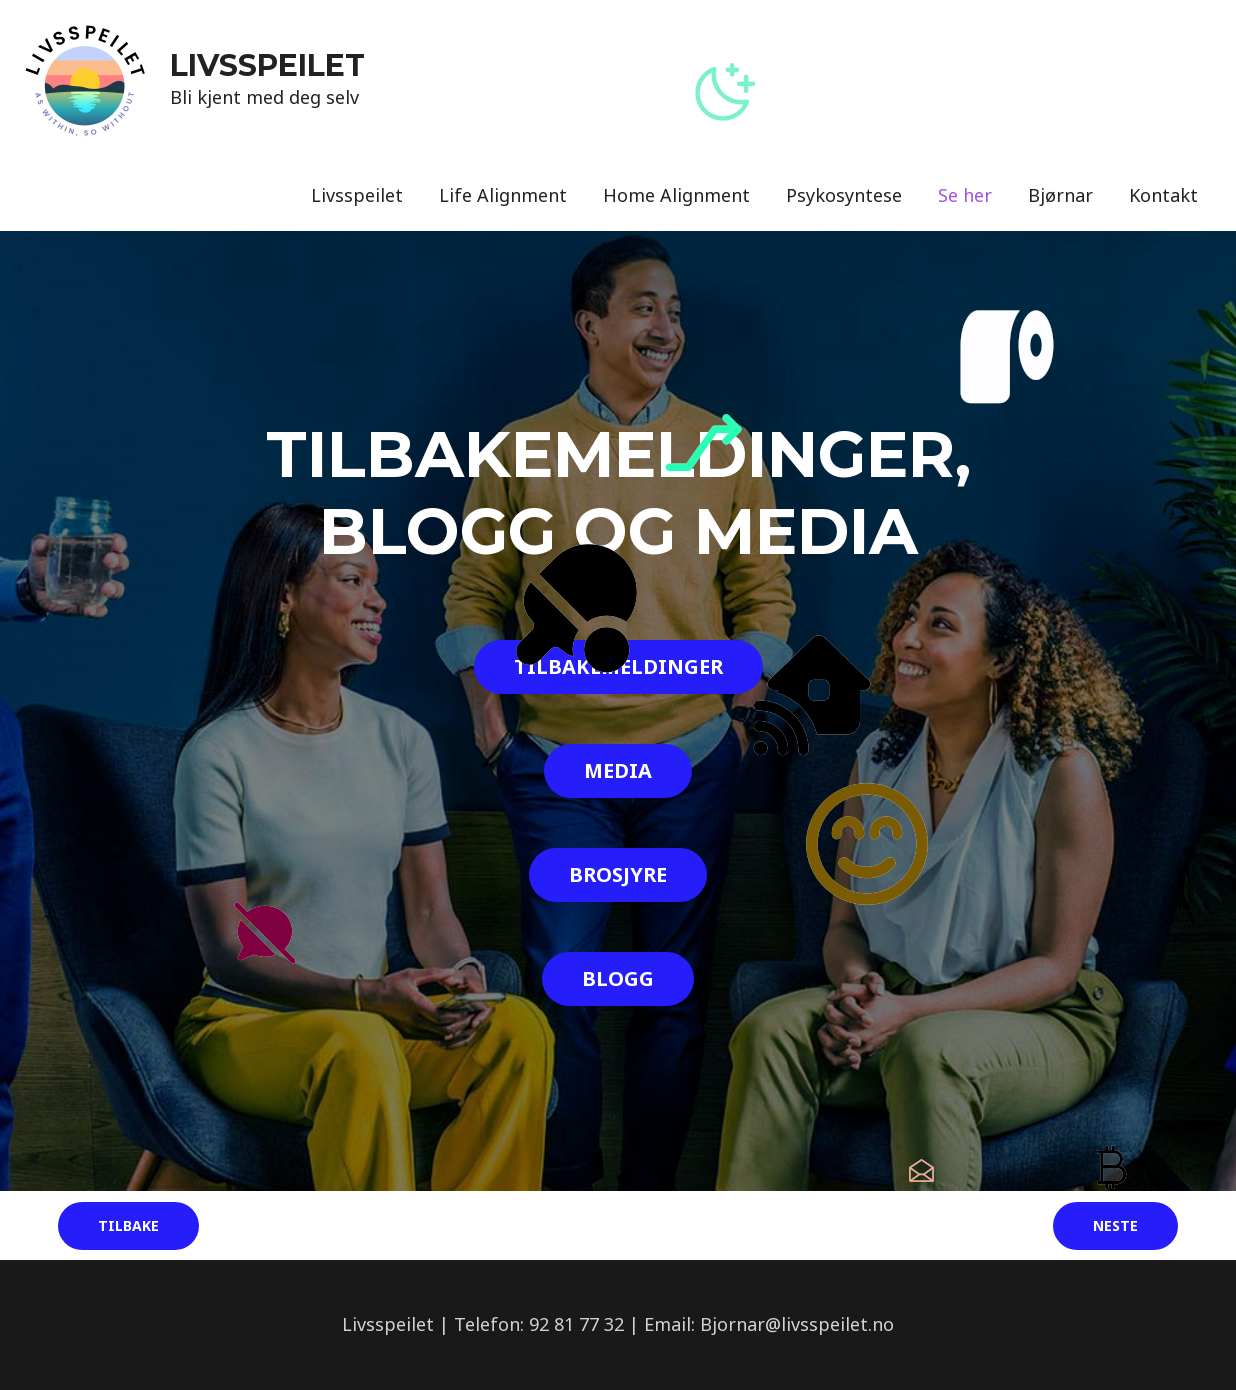 This screenshot has height=1390, width=1236. Describe the element at coordinates (265, 933) in the screenshot. I see `mute or disable comments` at that location.